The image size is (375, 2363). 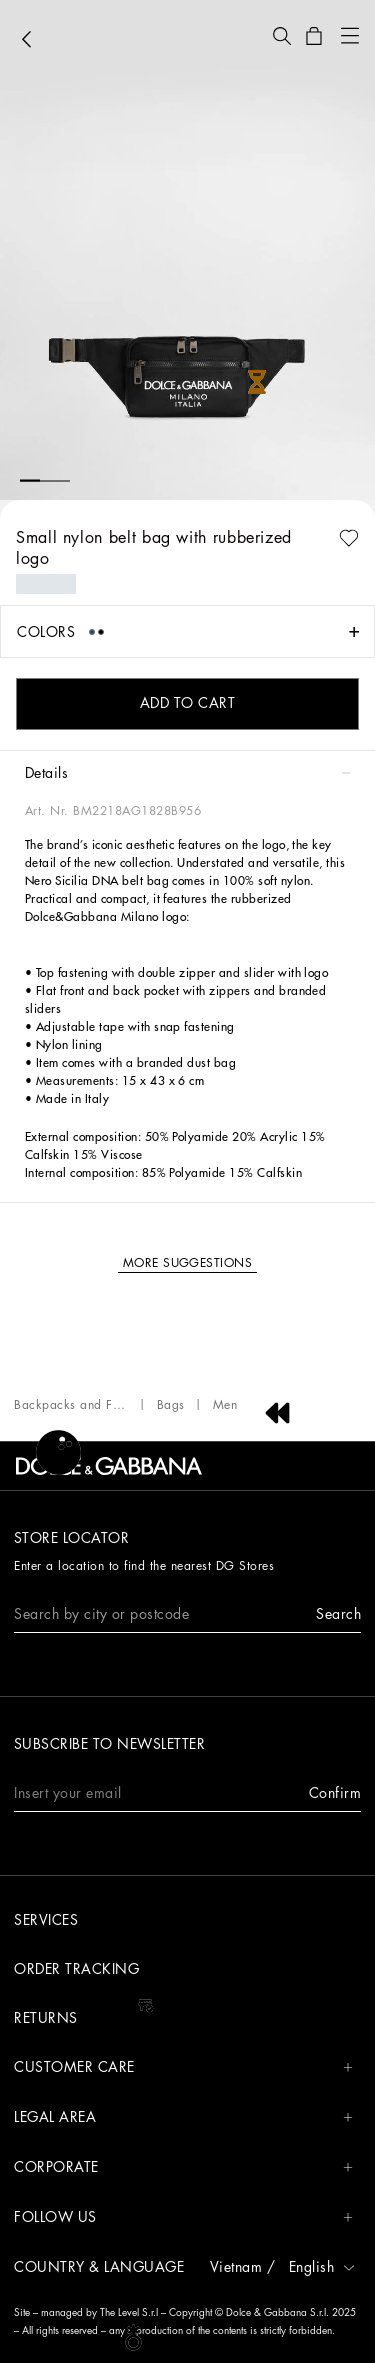 What do you see at coordinates (146, 2005) in the screenshot?
I see `bridge inspection verified or approved` at bounding box center [146, 2005].